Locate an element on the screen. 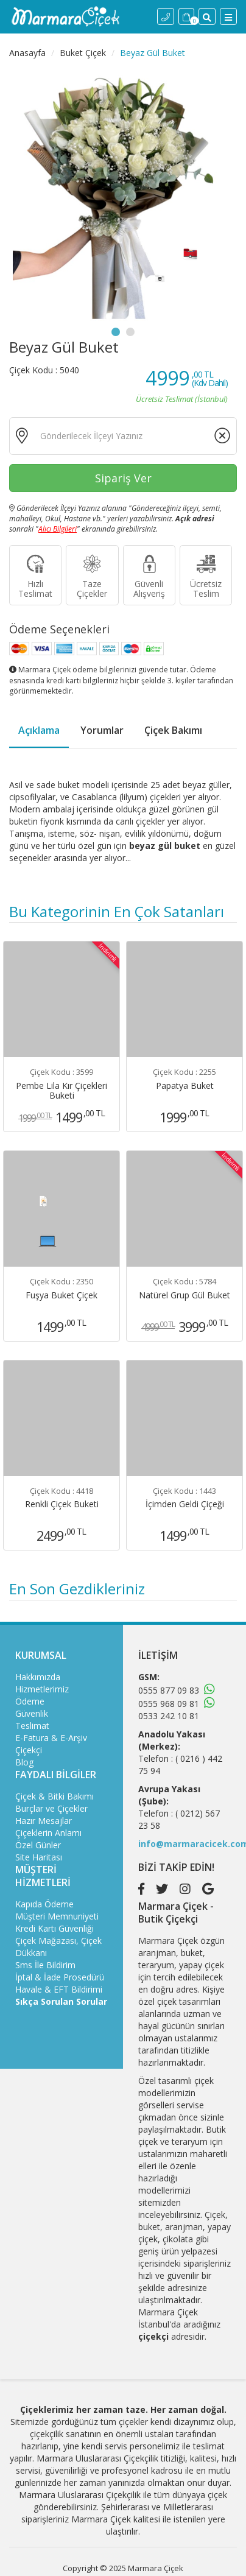 This screenshot has width=246, height=2576. open your itch.io games folder is located at coordinates (160, 278).